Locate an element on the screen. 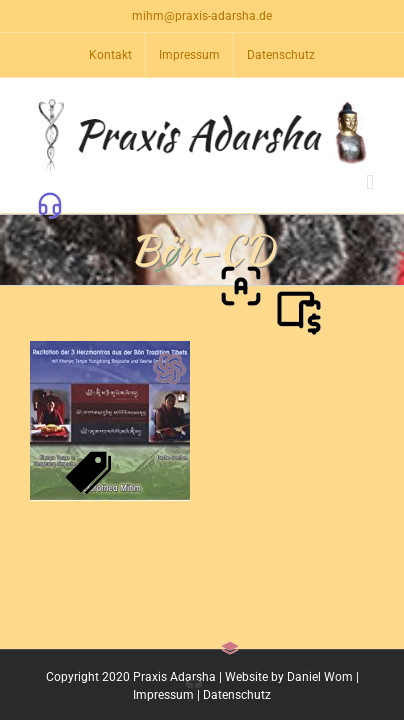 The width and height of the screenshot is (404, 720). enable auto-focus mode for camera is located at coordinates (241, 286).